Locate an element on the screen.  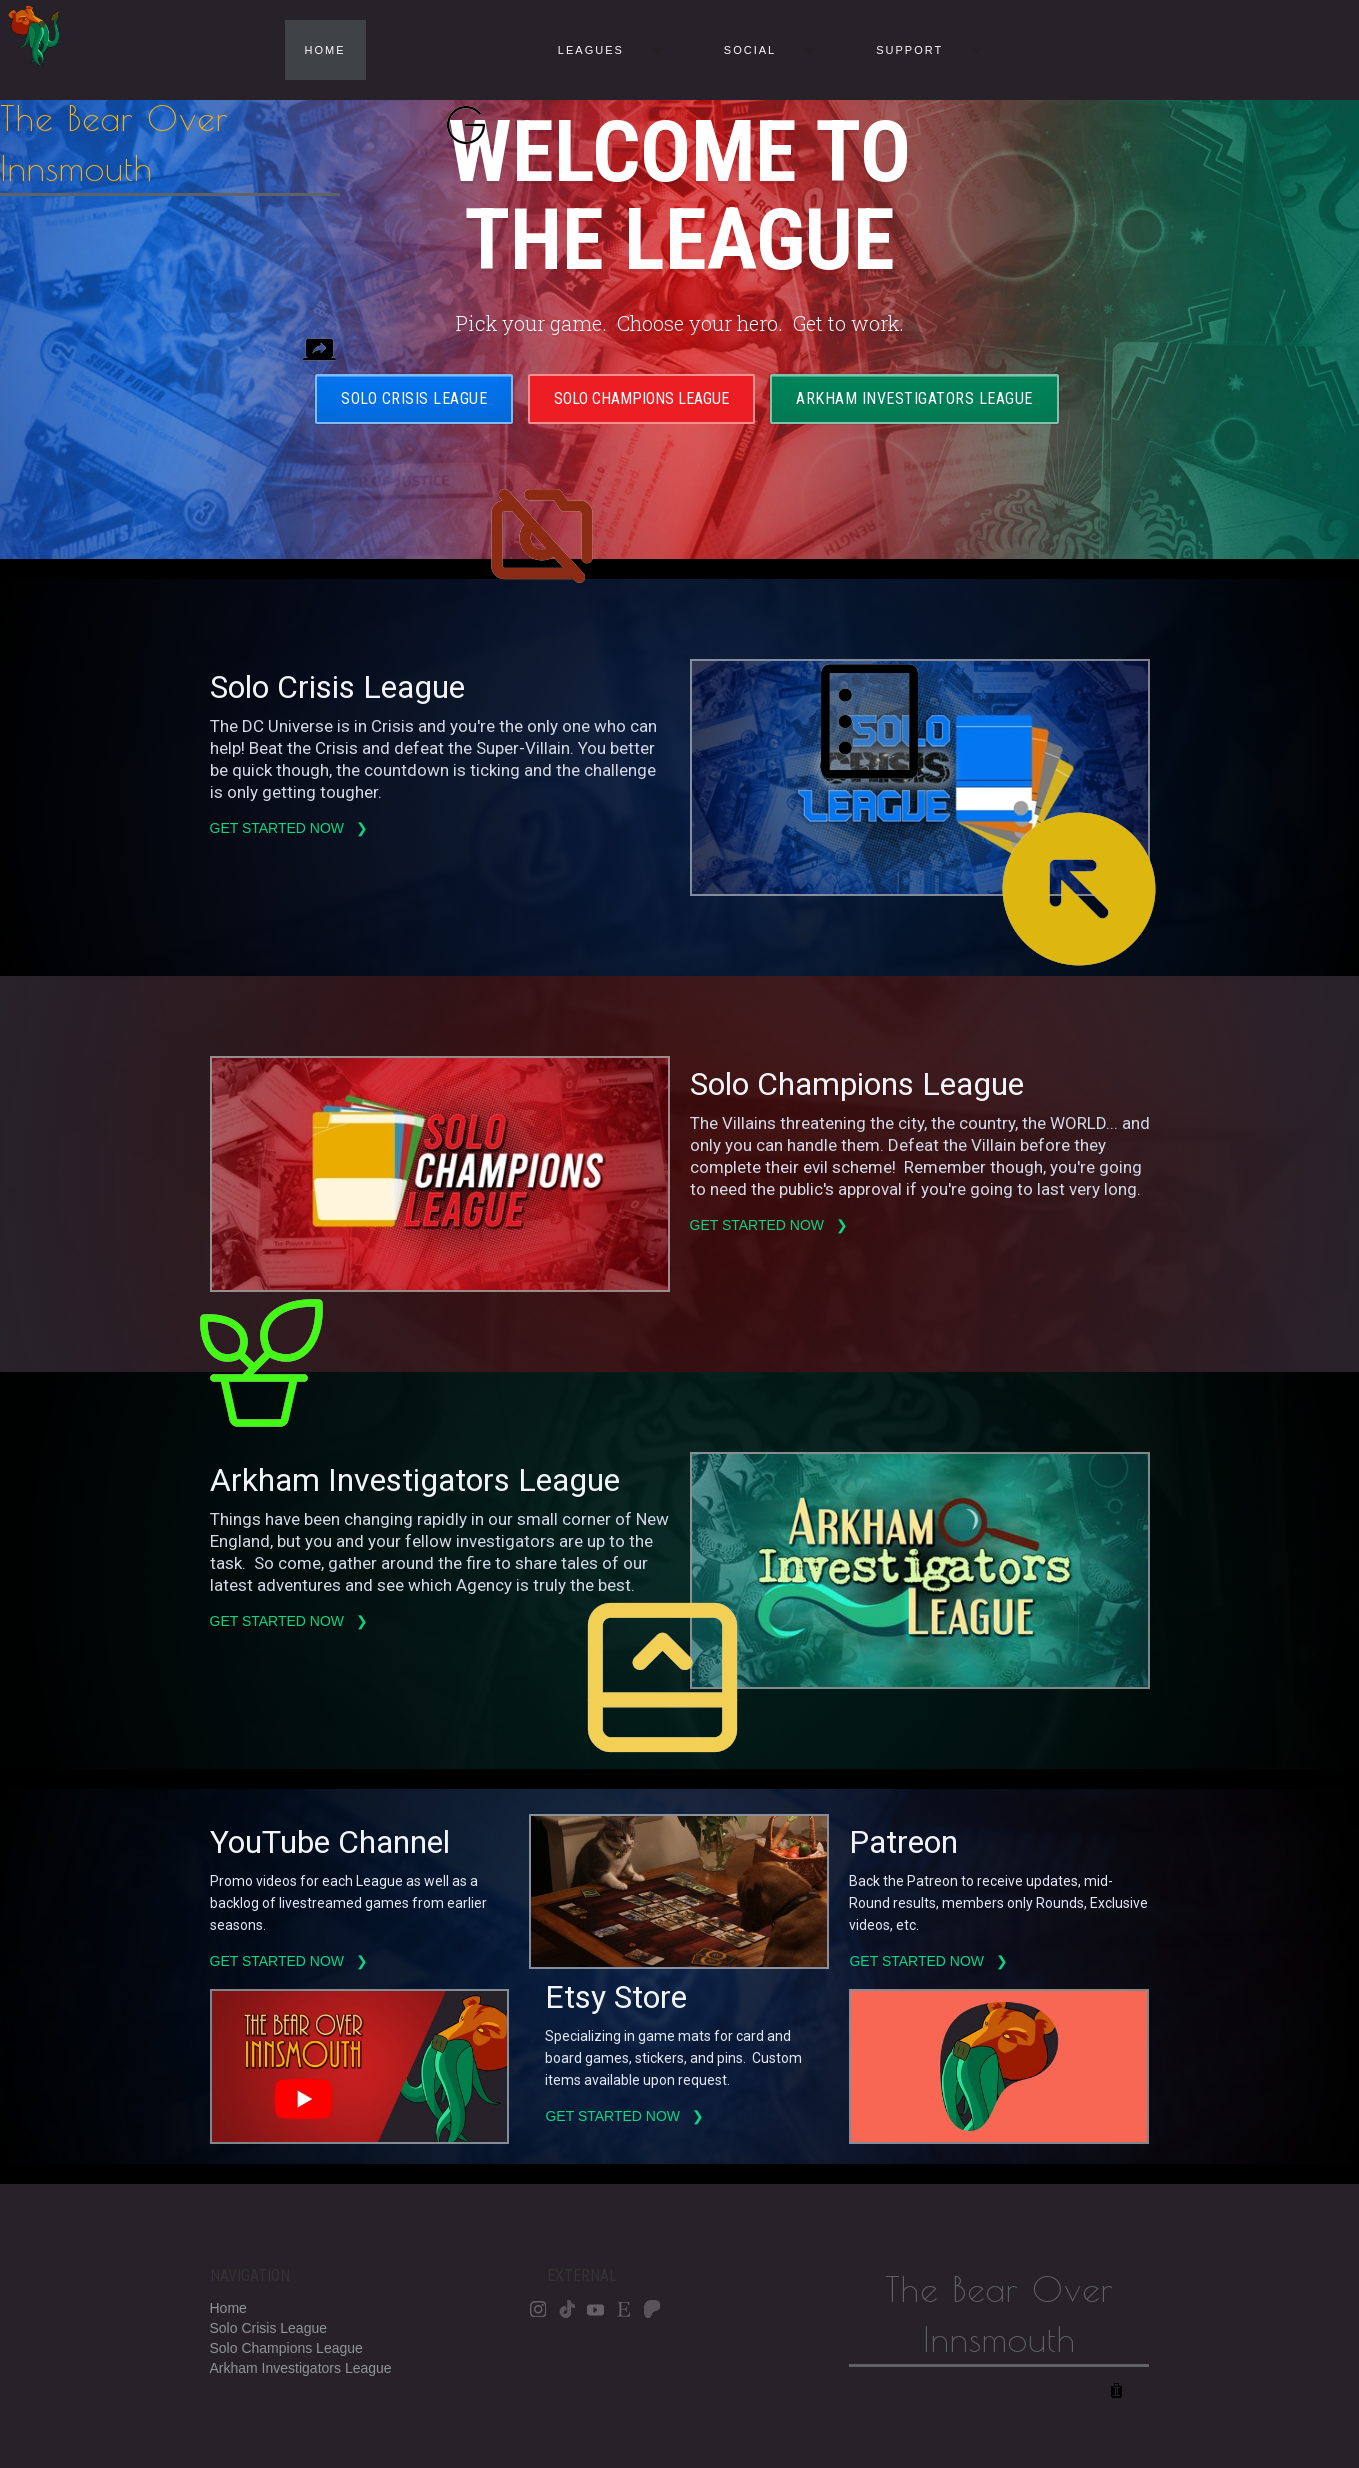
view or manage your garden plants is located at coordinates (259, 1363).